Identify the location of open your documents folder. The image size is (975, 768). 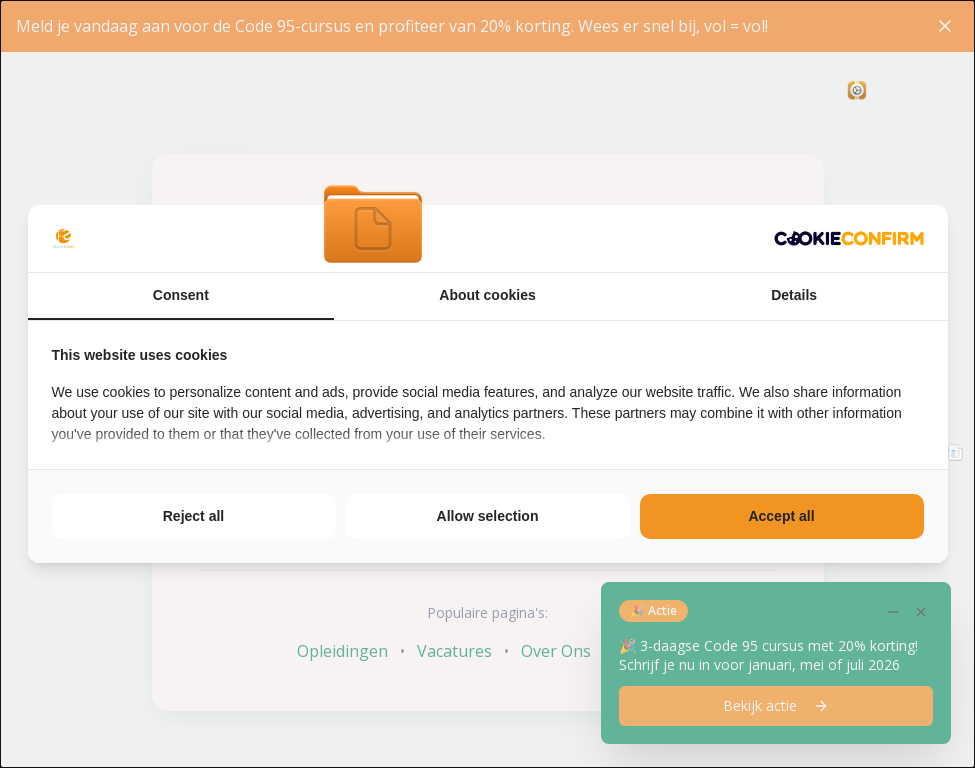
(373, 224).